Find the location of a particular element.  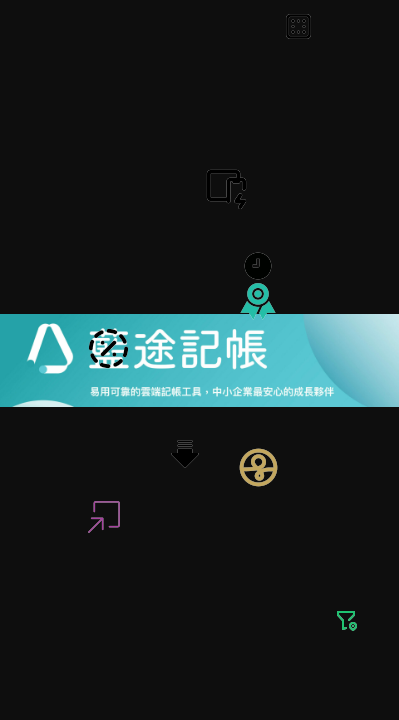

visit couchsurfing website or app is located at coordinates (258, 467).